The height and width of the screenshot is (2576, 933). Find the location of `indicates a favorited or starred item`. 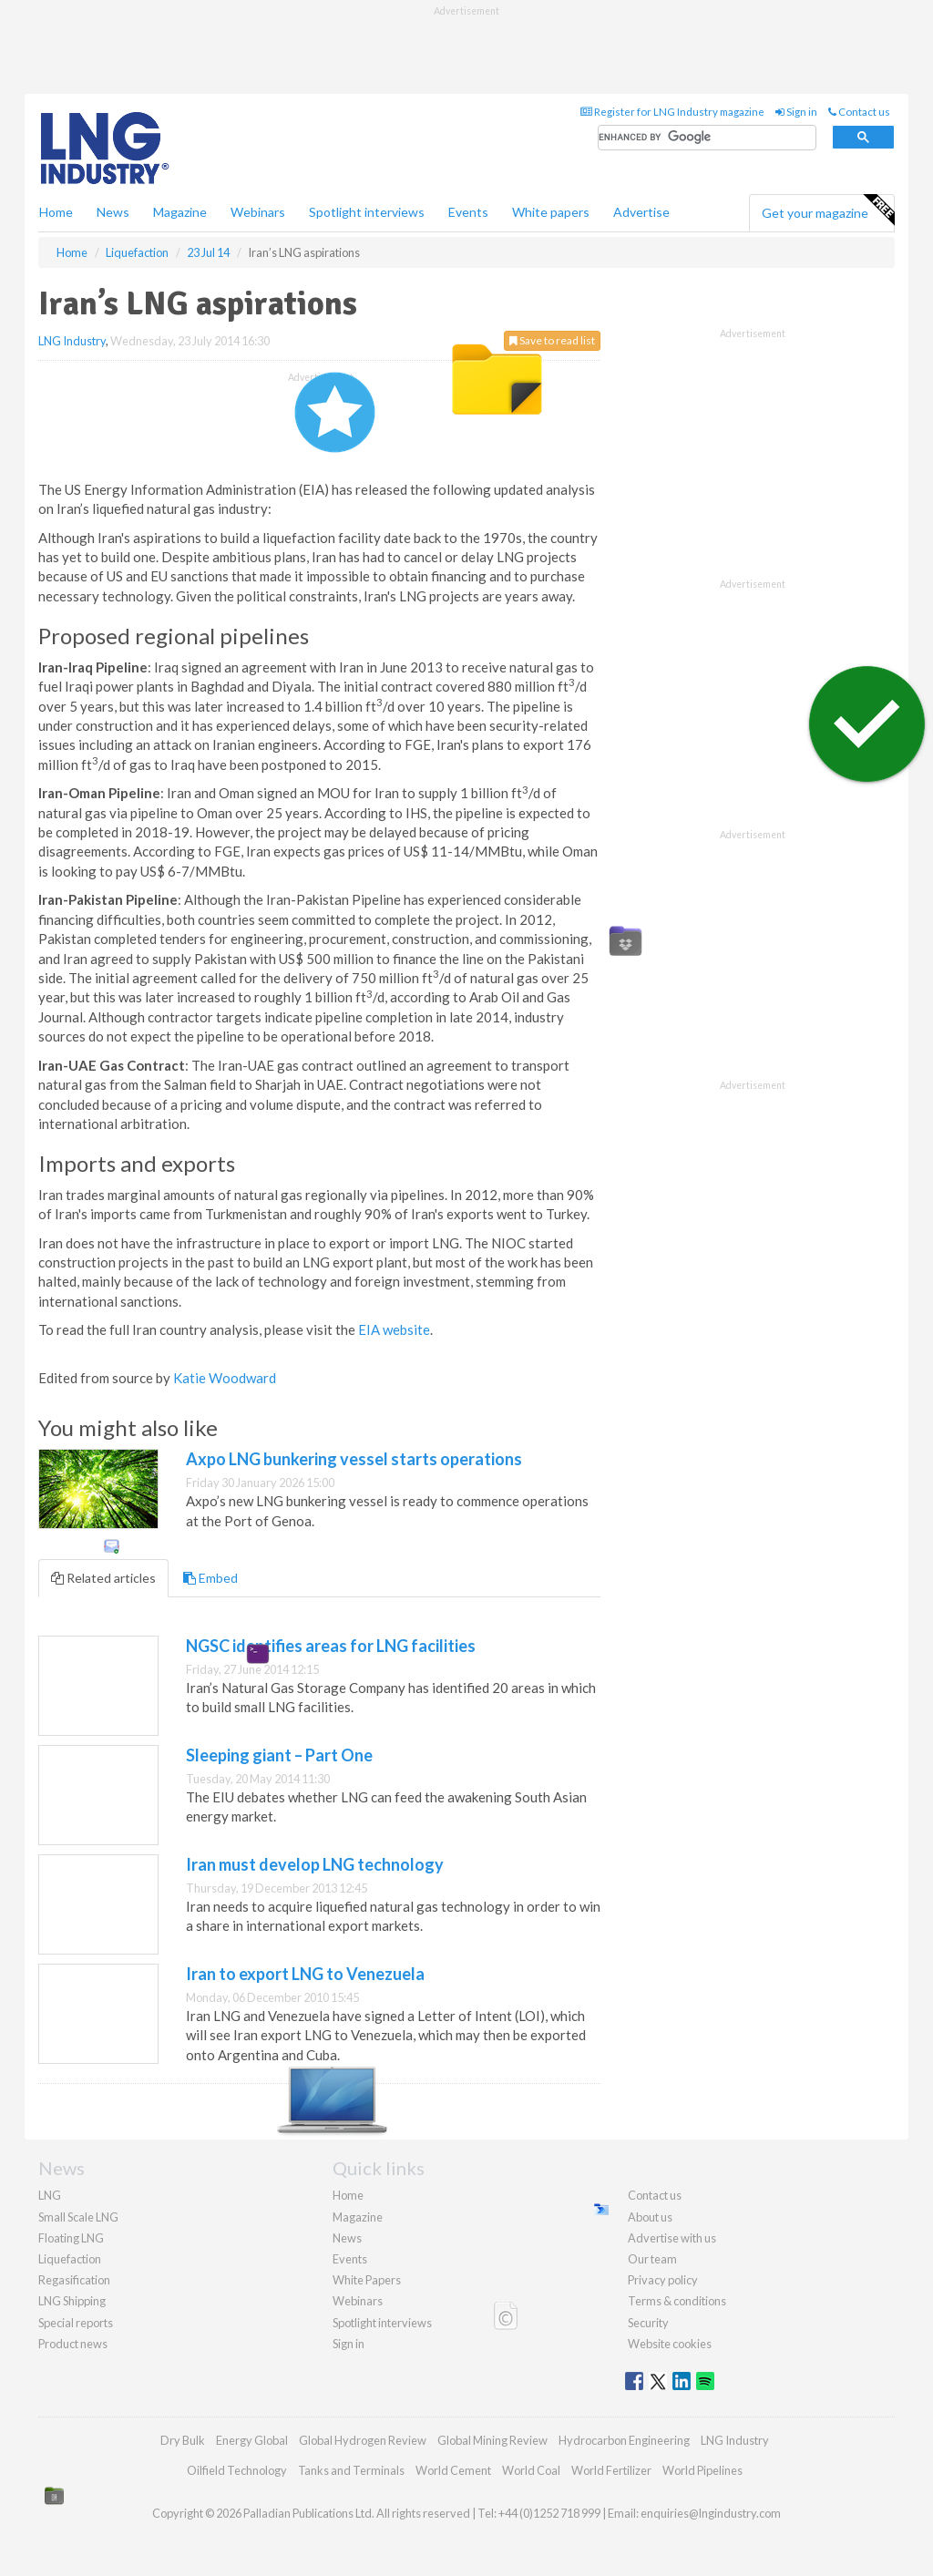

indicates a favorited or starred item is located at coordinates (334, 412).